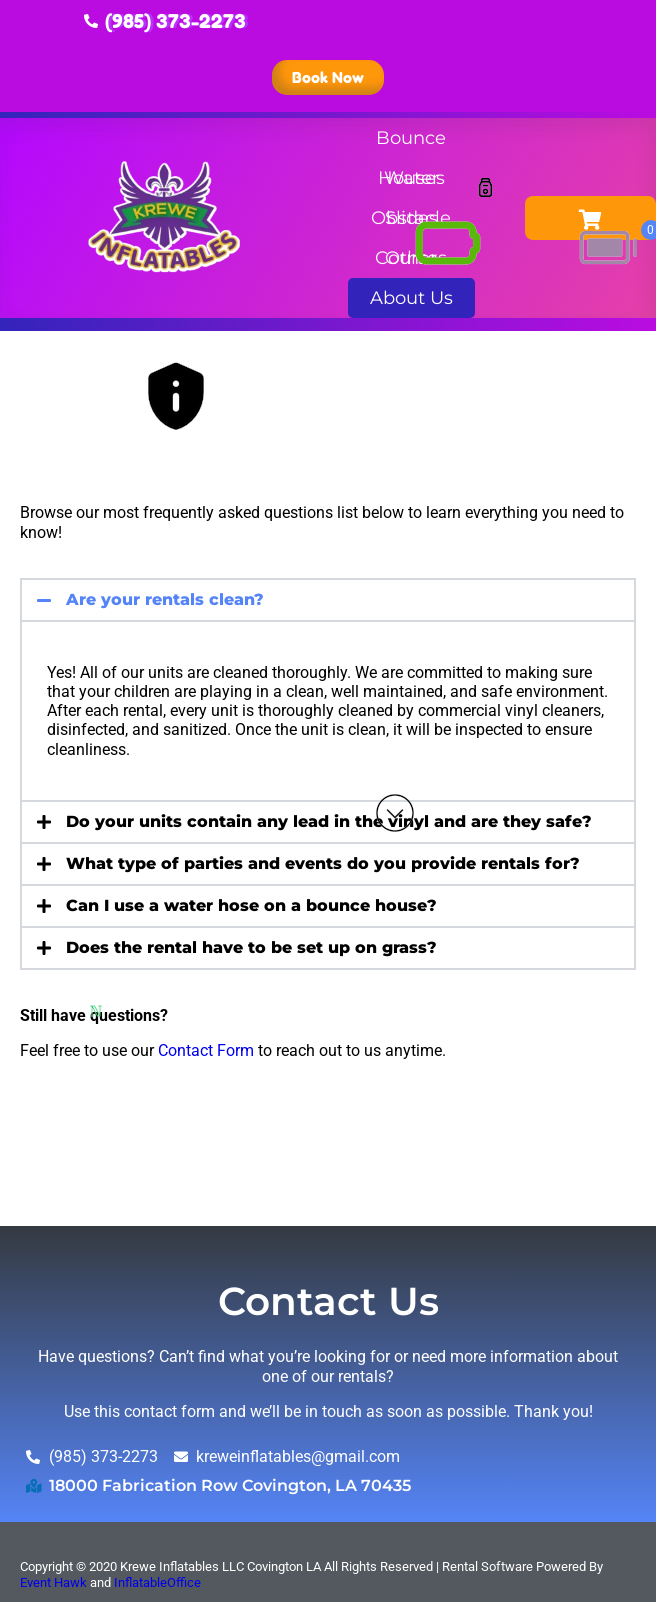 The image size is (656, 1602). What do you see at coordinates (448, 243) in the screenshot?
I see `indicates current battery level` at bounding box center [448, 243].